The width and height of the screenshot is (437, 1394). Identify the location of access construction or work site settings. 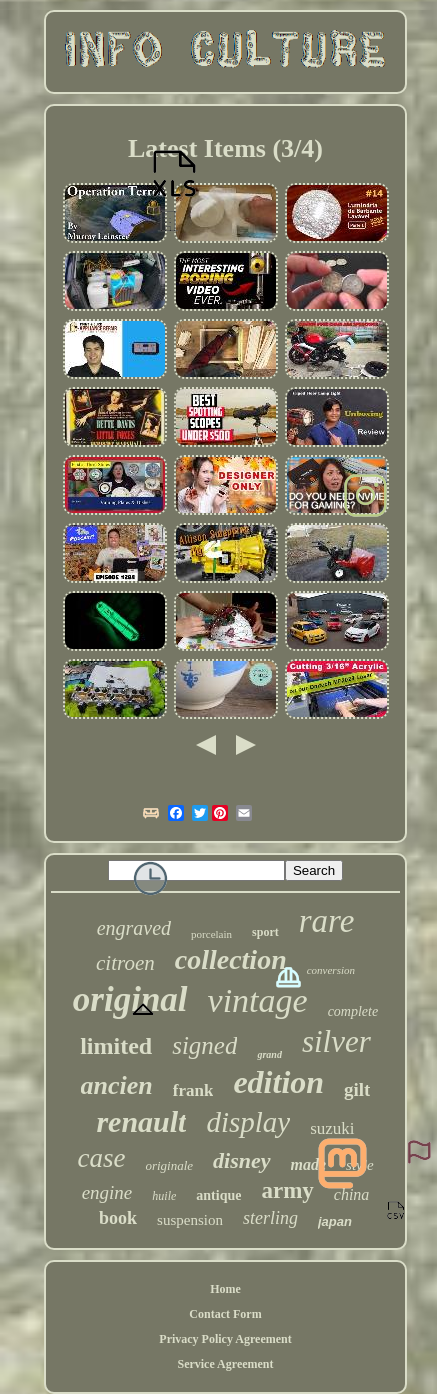
(288, 978).